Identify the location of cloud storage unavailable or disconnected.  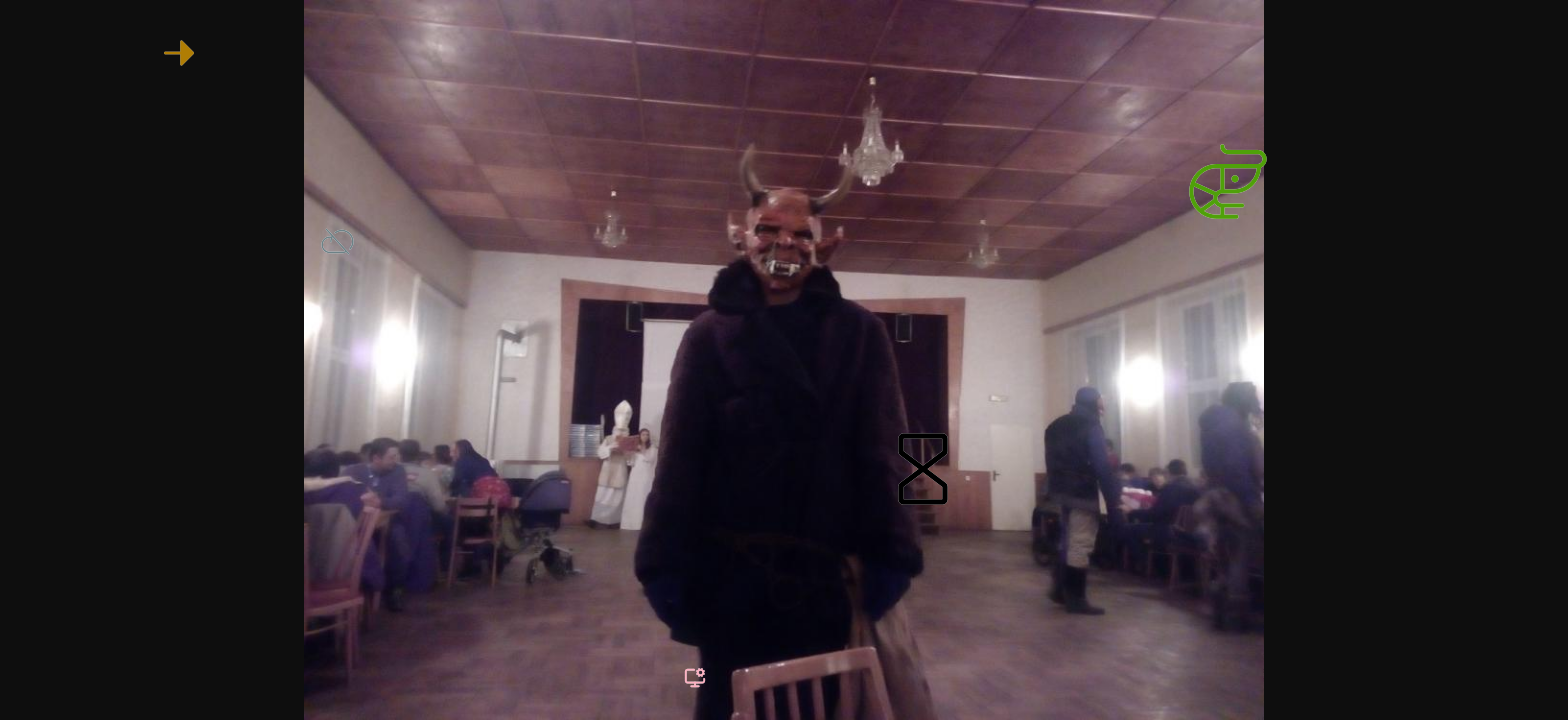
(337, 241).